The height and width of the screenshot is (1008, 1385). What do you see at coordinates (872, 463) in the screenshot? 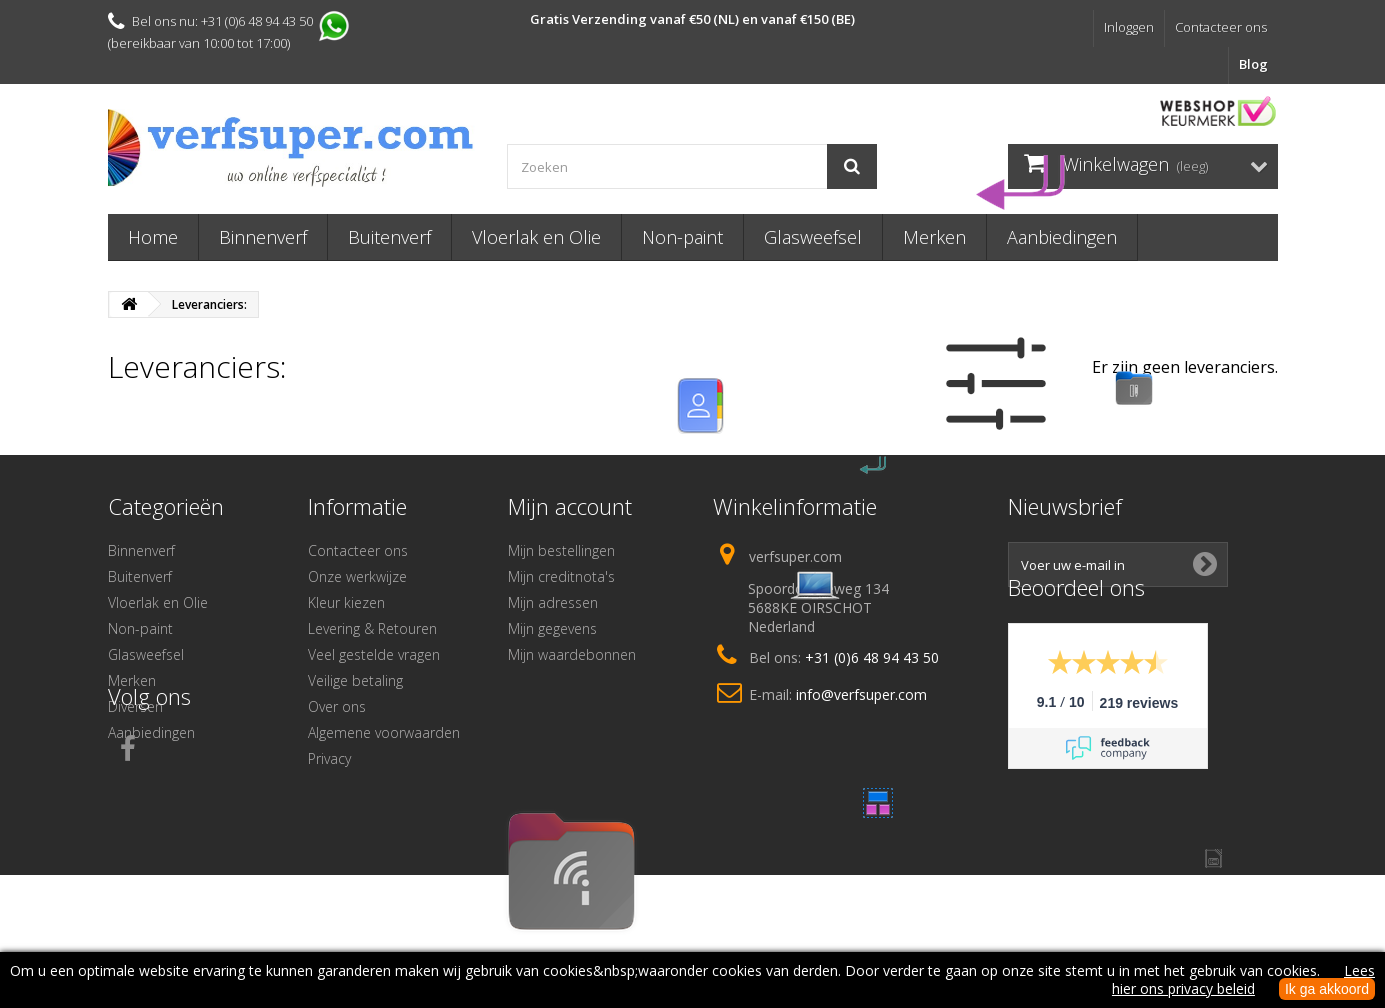
I see `reply to all recipients of an email` at bounding box center [872, 463].